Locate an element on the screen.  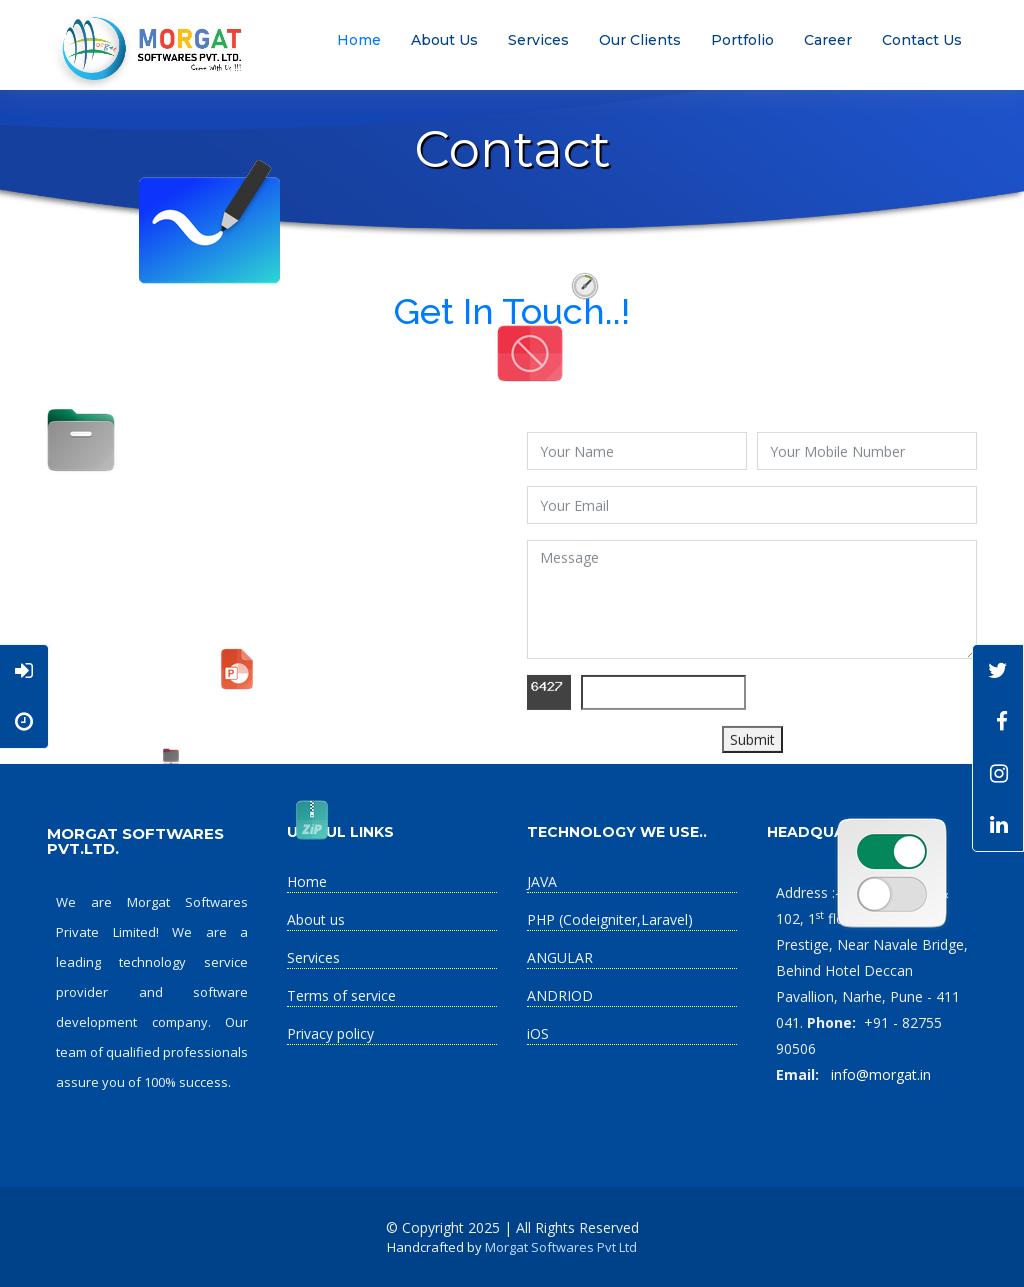
open the file manager application is located at coordinates (81, 440).